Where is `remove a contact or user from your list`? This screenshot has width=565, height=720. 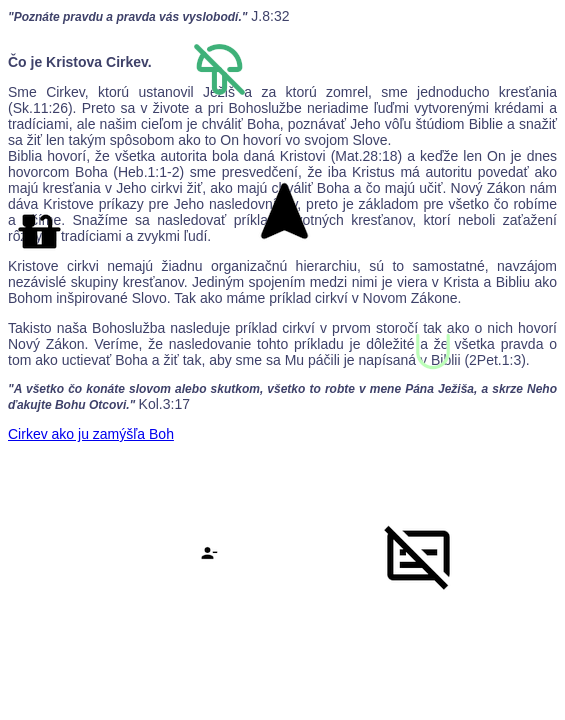 remove a contact or user from your list is located at coordinates (209, 553).